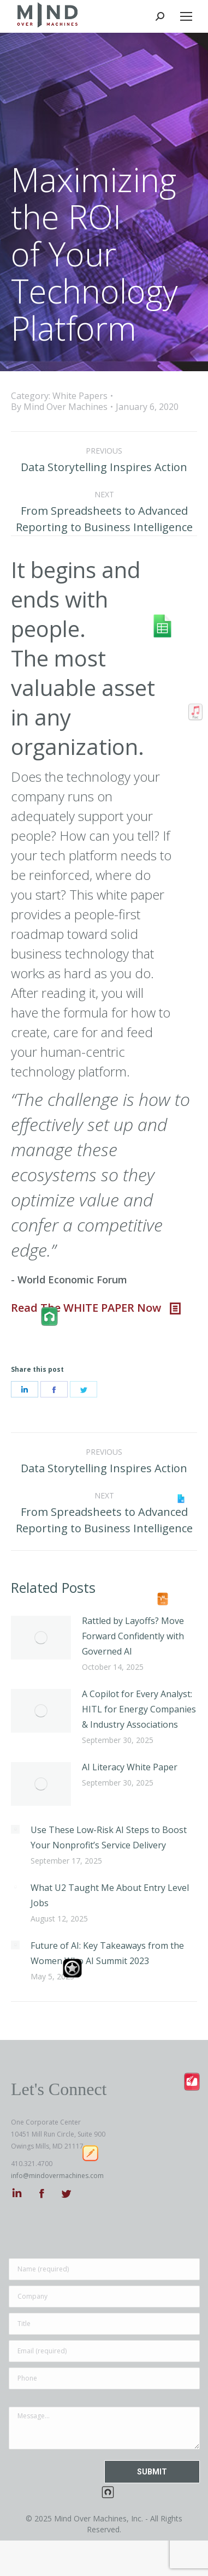 This screenshot has height=2576, width=208. What do you see at coordinates (90, 2153) in the screenshot?
I see `open Postman API development app` at bounding box center [90, 2153].